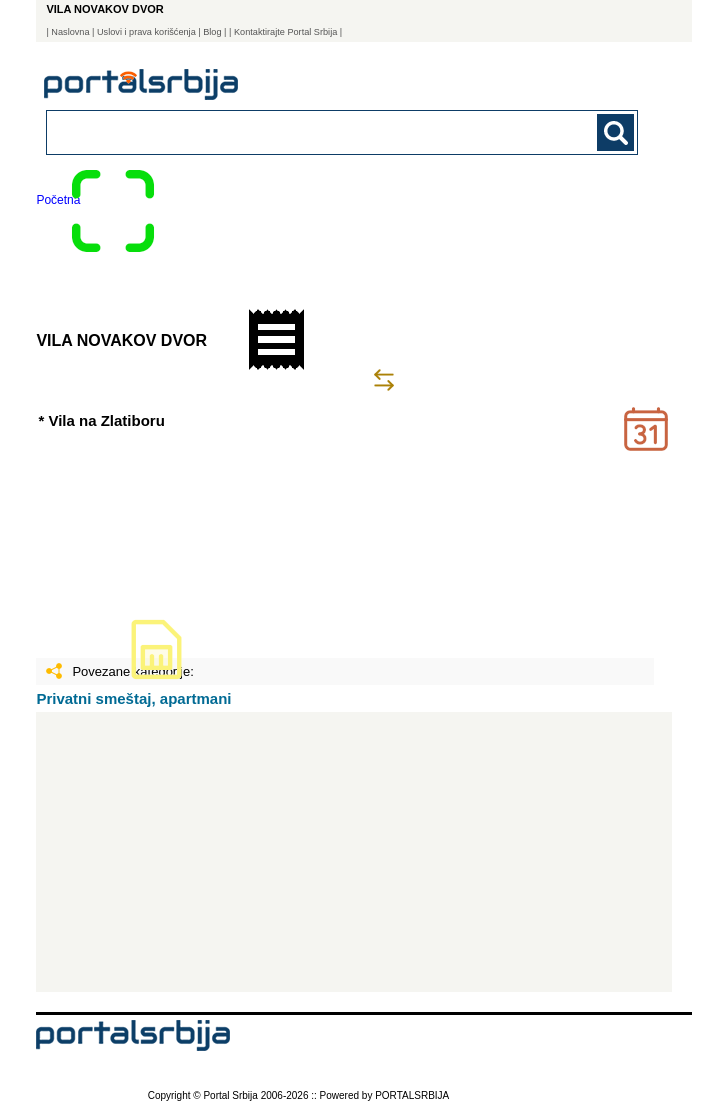 The image size is (728, 1113). What do you see at coordinates (156, 649) in the screenshot?
I see `manage sim card settings` at bounding box center [156, 649].